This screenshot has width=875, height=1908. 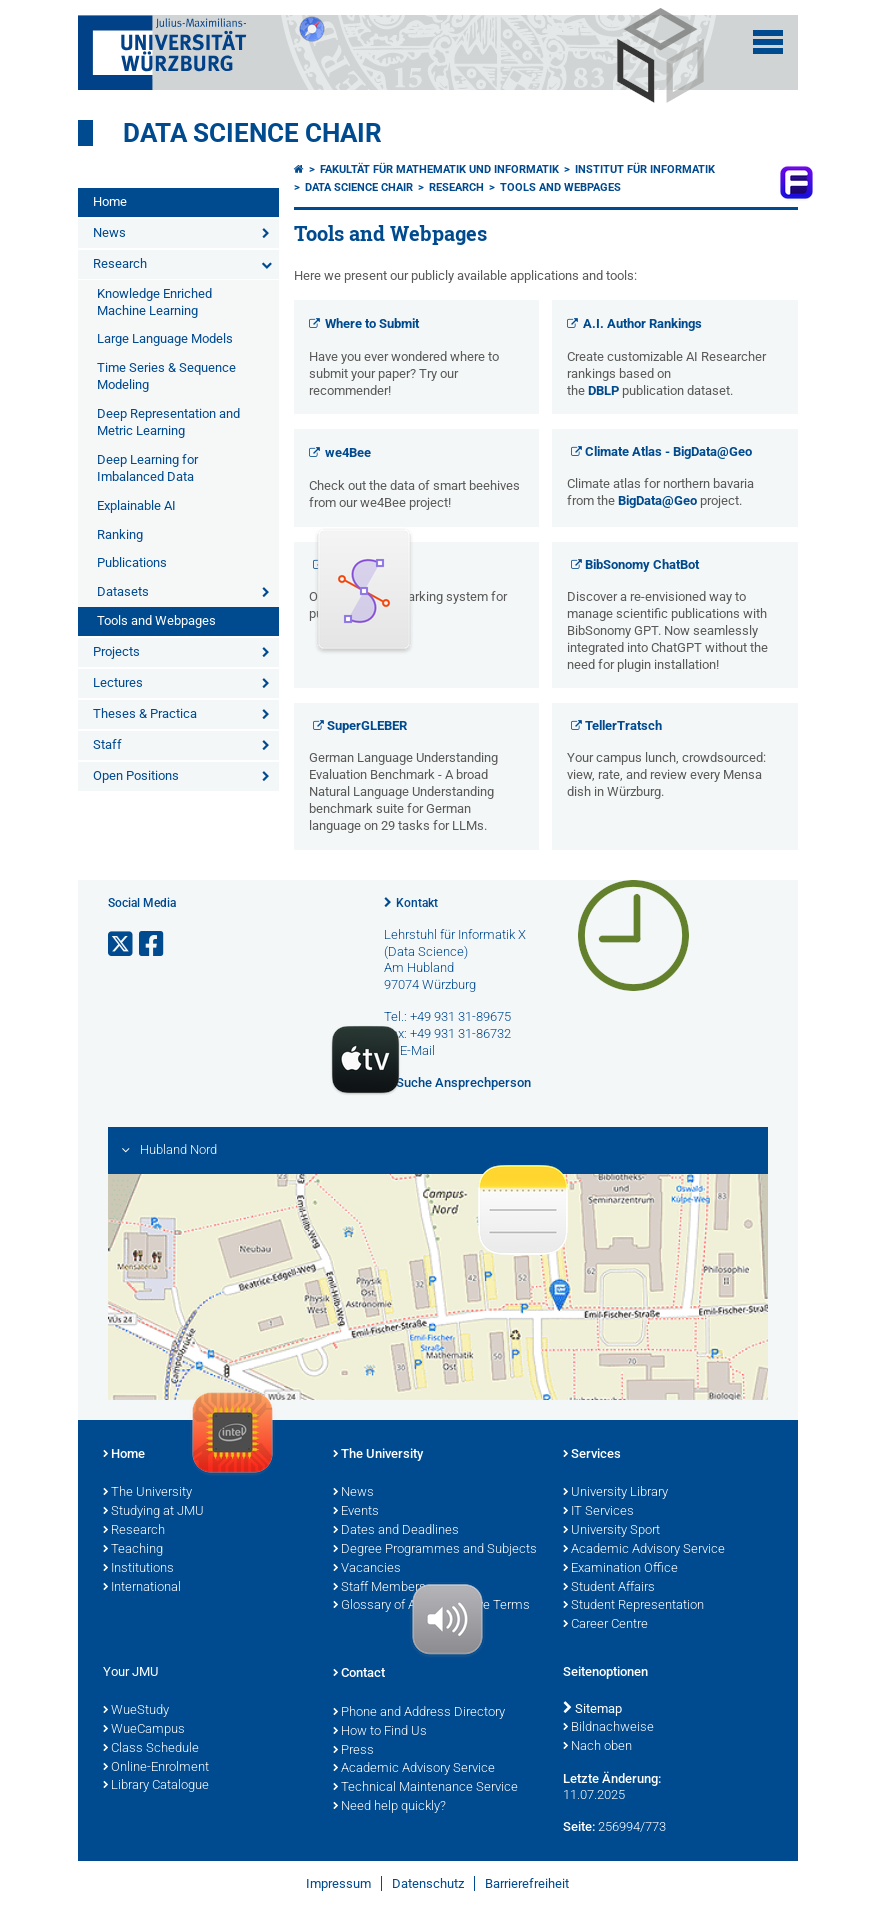 I want to click on open the apple tv app, so click(x=365, y=1059).